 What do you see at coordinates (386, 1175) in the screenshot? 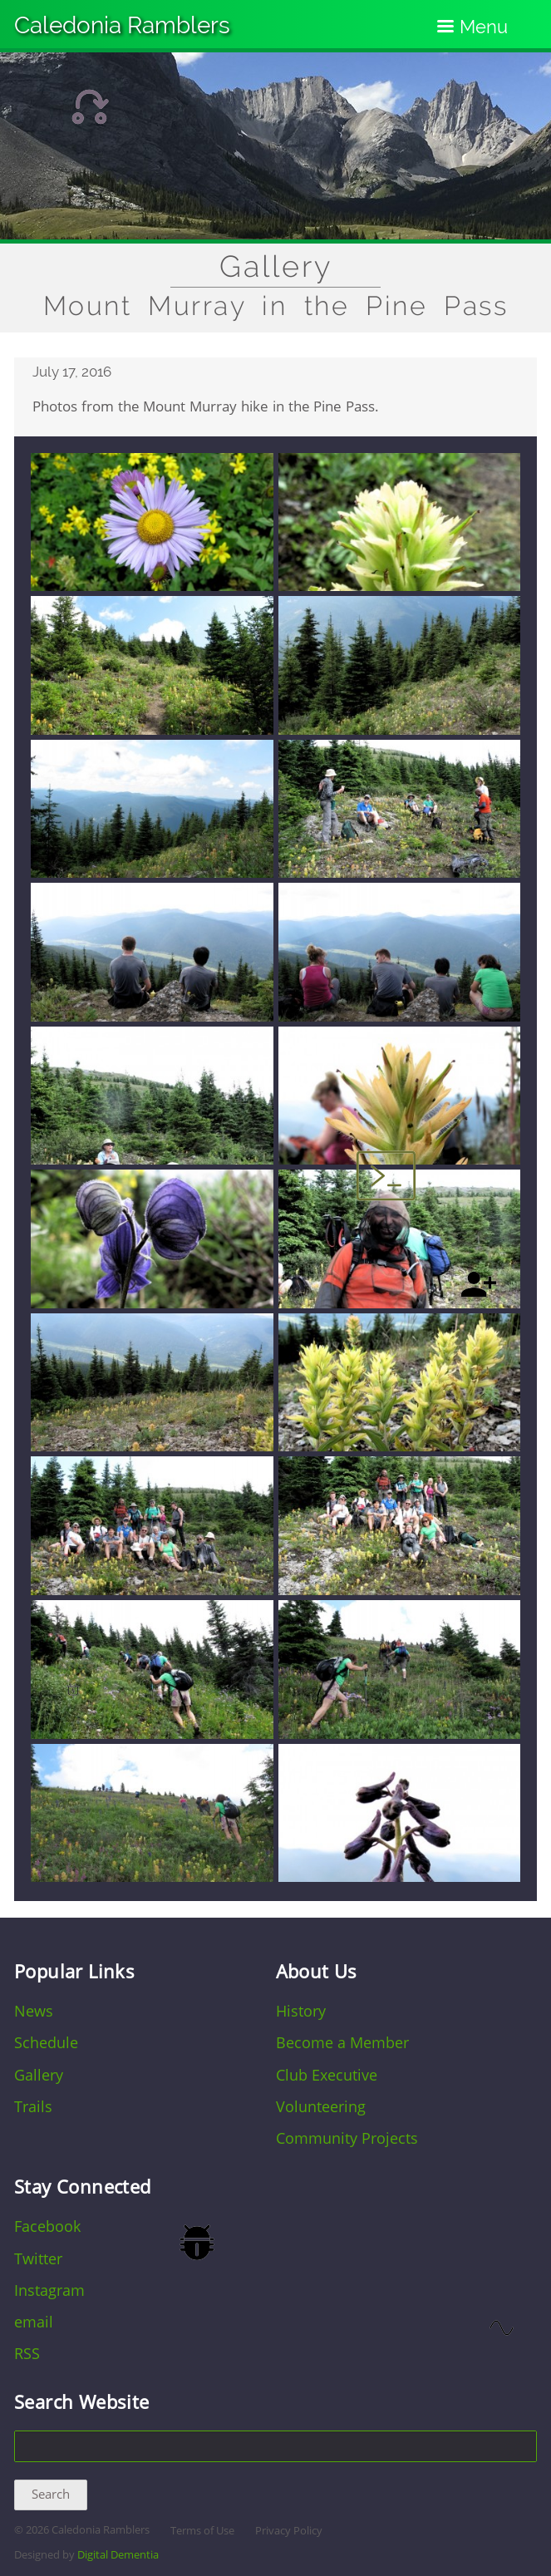
I see `open command line terminal` at bounding box center [386, 1175].